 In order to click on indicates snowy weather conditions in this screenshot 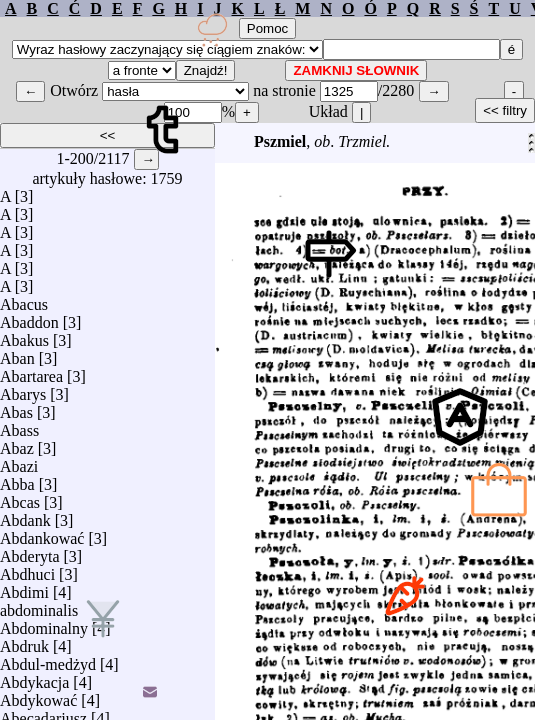, I will do `click(212, 29)`.